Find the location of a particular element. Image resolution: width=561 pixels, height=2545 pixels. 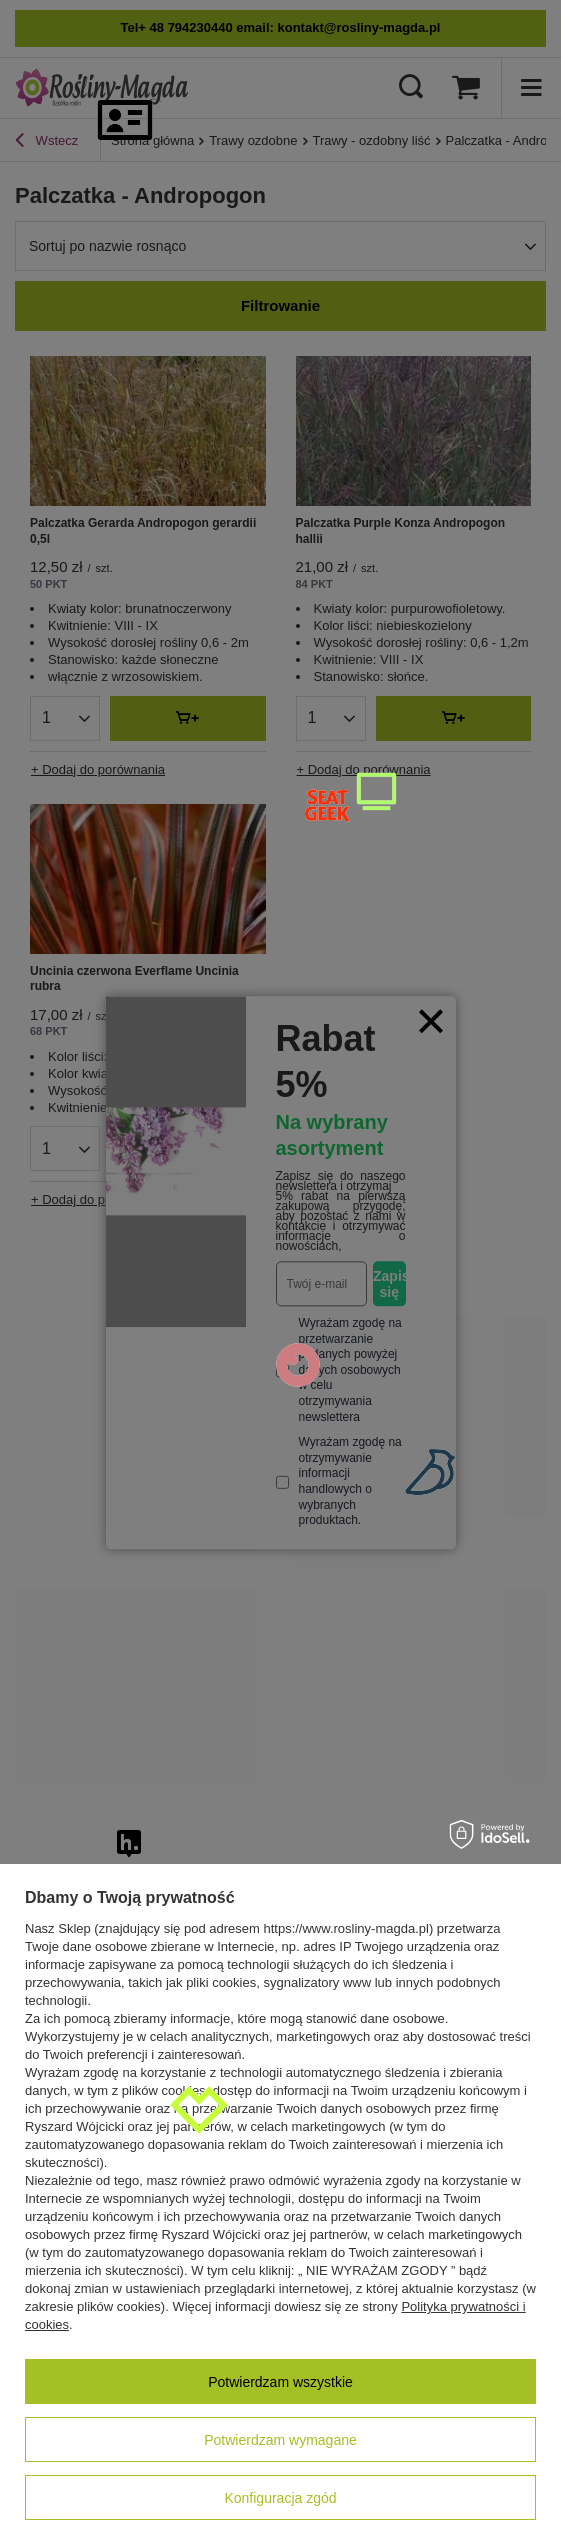

view your profile or identification details is located at coordinates (125, 120).